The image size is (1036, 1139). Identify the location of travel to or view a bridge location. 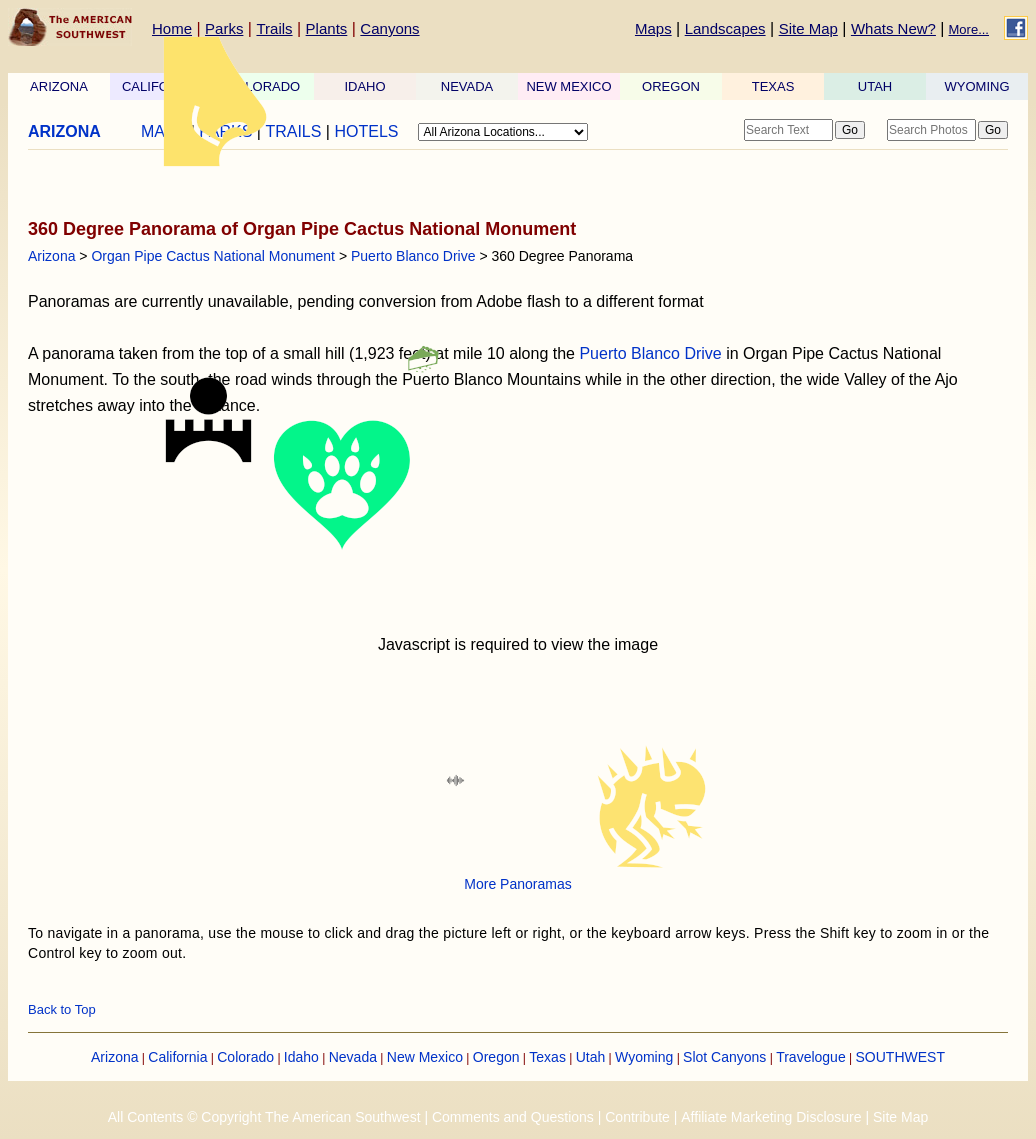
(208, 419).